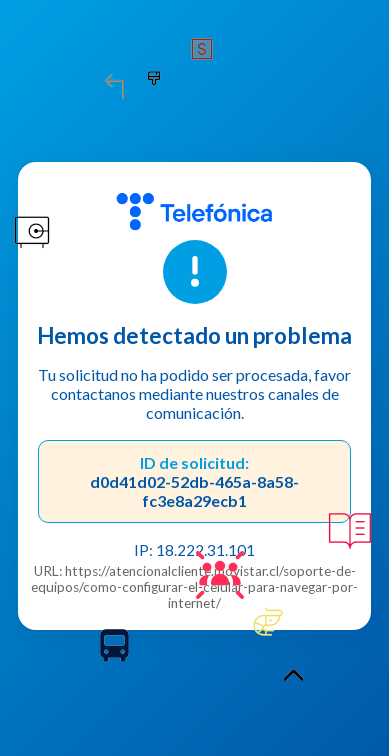 The width and height of the screenshot is (389, 756). I want to click on view bus or public transit options, so click(114, 645).